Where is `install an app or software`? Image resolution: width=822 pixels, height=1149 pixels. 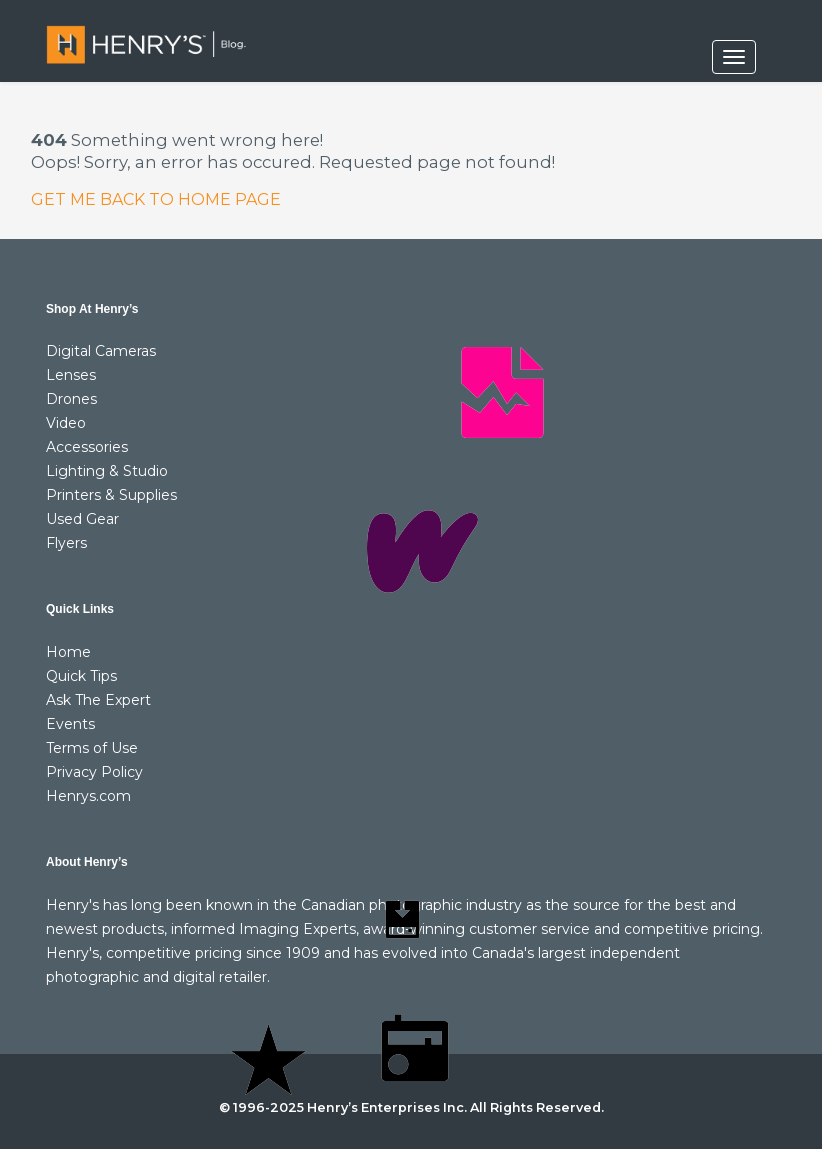
install an app or software is located at coordinates (402, 919).